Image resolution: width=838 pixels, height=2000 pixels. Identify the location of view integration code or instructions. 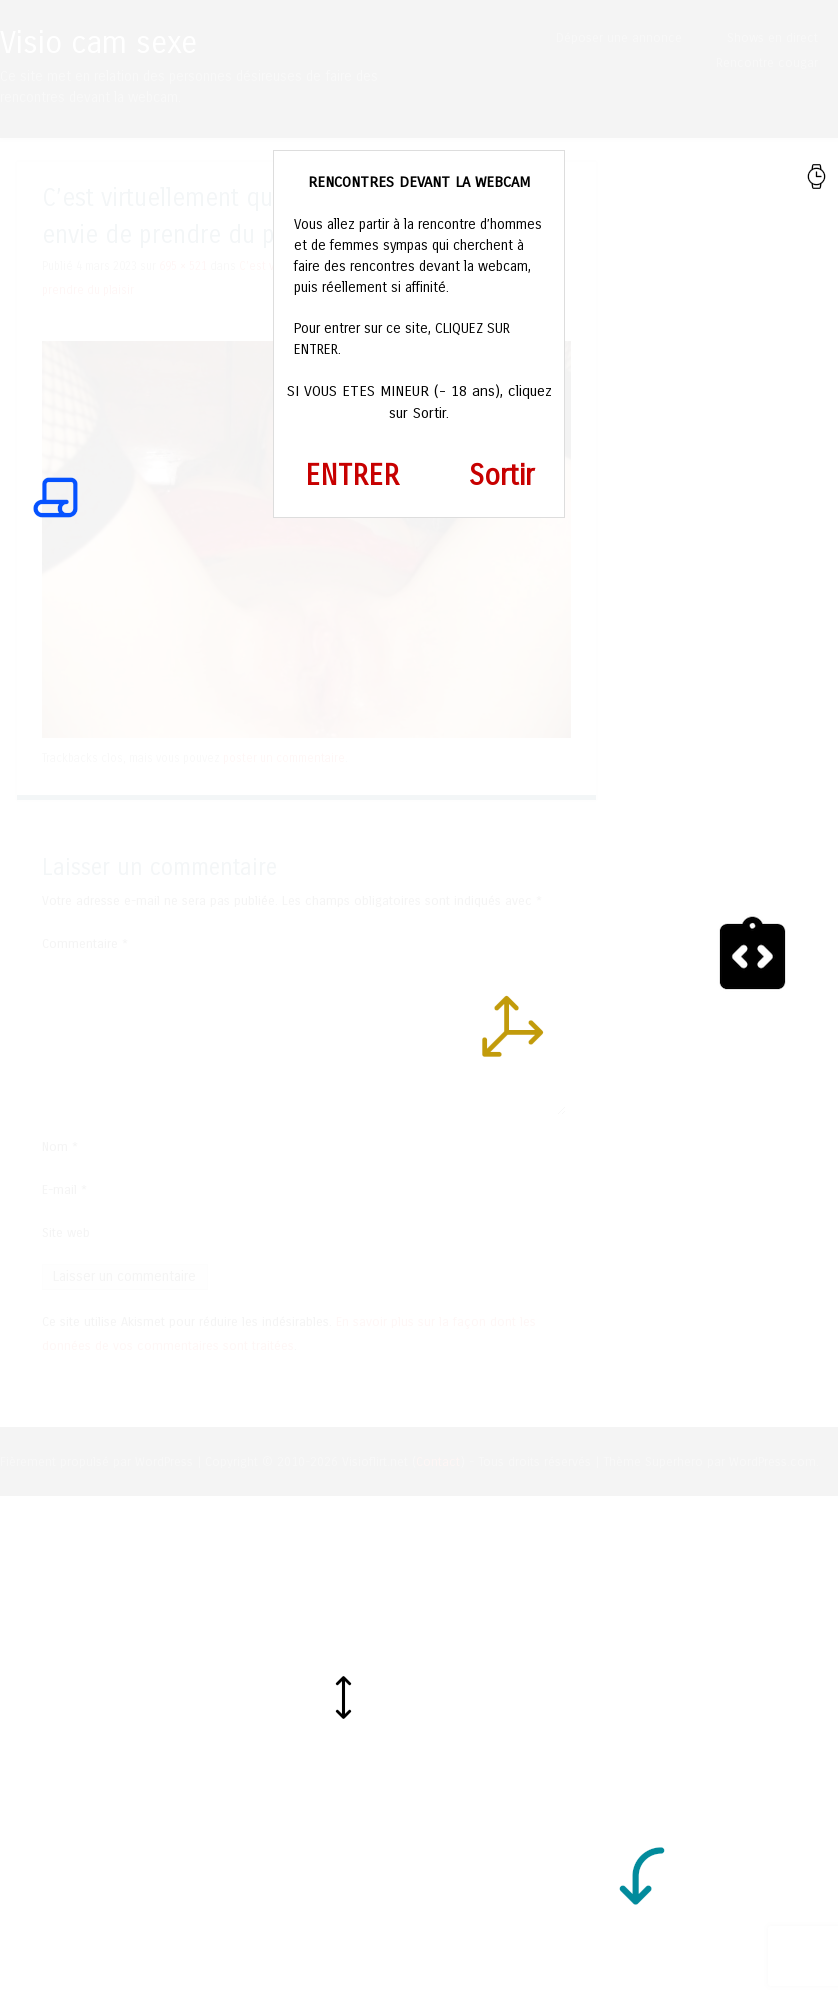
(752, 956).